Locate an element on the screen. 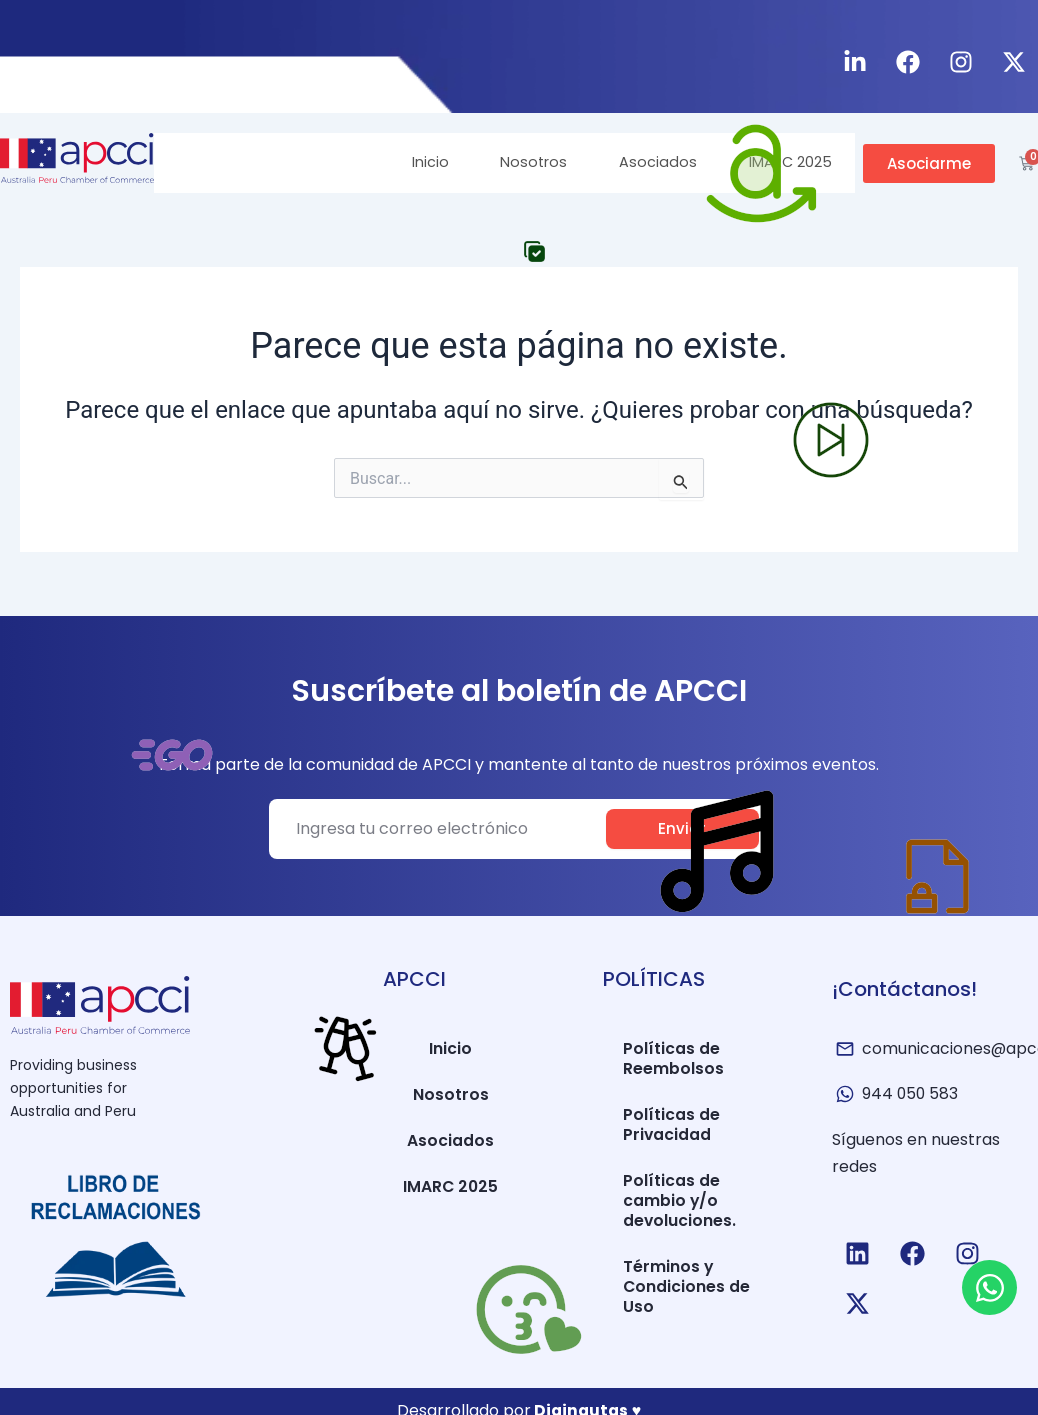  access a password-protected file is located at coordinates (937, 876).